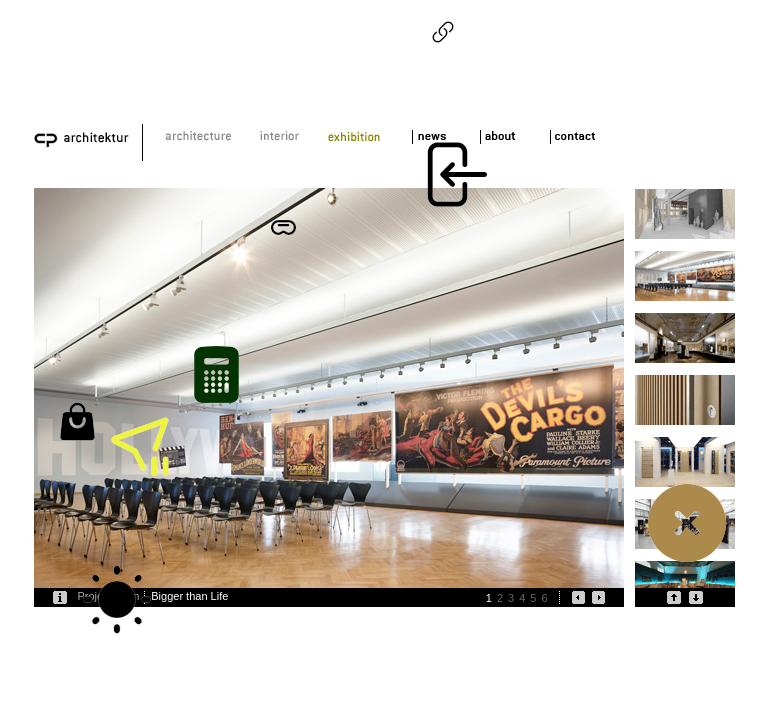 Image resolution: width=768 pixels, height=720 pixels. I want to click on access virtual reality or immersive mode, so click(283, 227).